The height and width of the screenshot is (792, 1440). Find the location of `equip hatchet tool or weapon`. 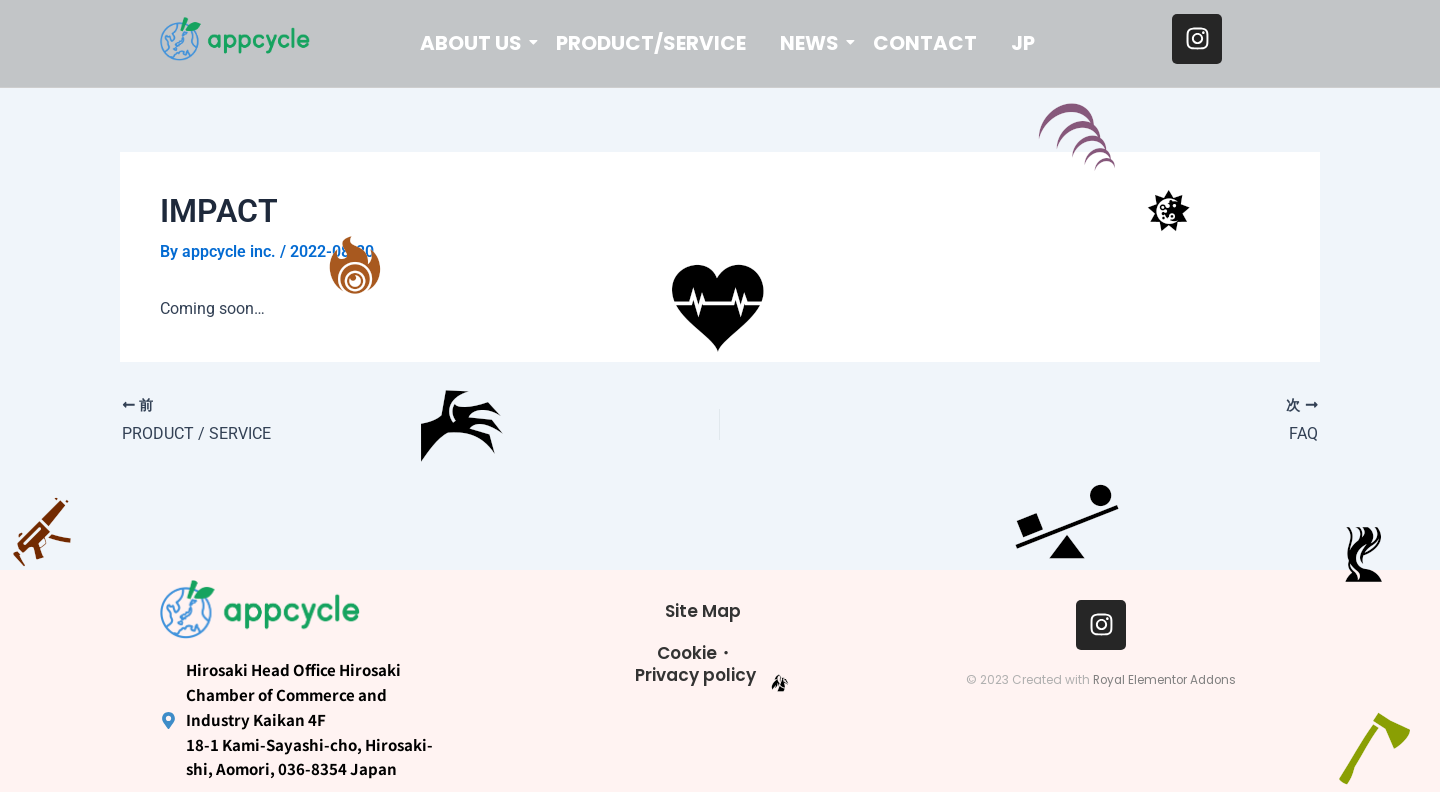

equip hatchet tool or weapon is located at coordinates (1374, 748).